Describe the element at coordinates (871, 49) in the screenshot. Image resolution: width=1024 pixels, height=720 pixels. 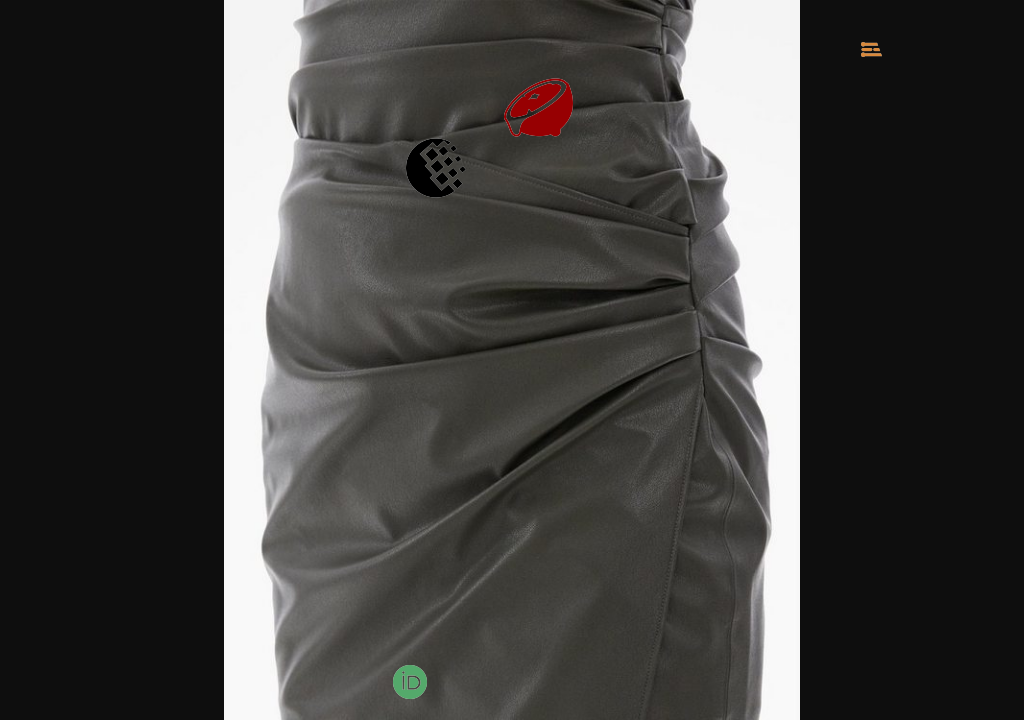
I see `open Edge Impulse platform` at that location.